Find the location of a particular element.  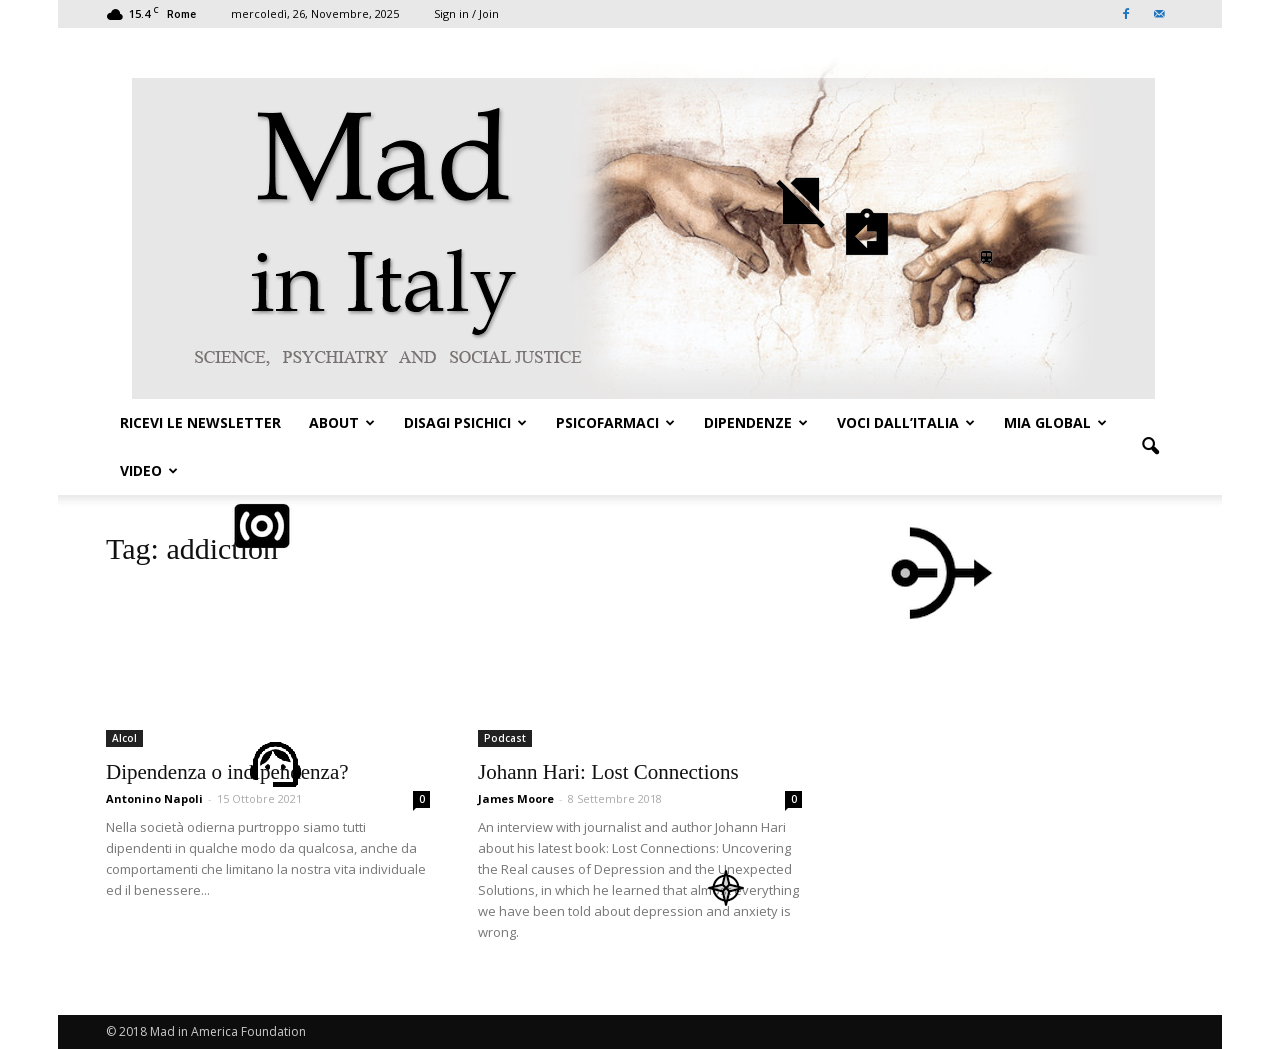

enable surround sound audio output is located at coordinates (262, 526).